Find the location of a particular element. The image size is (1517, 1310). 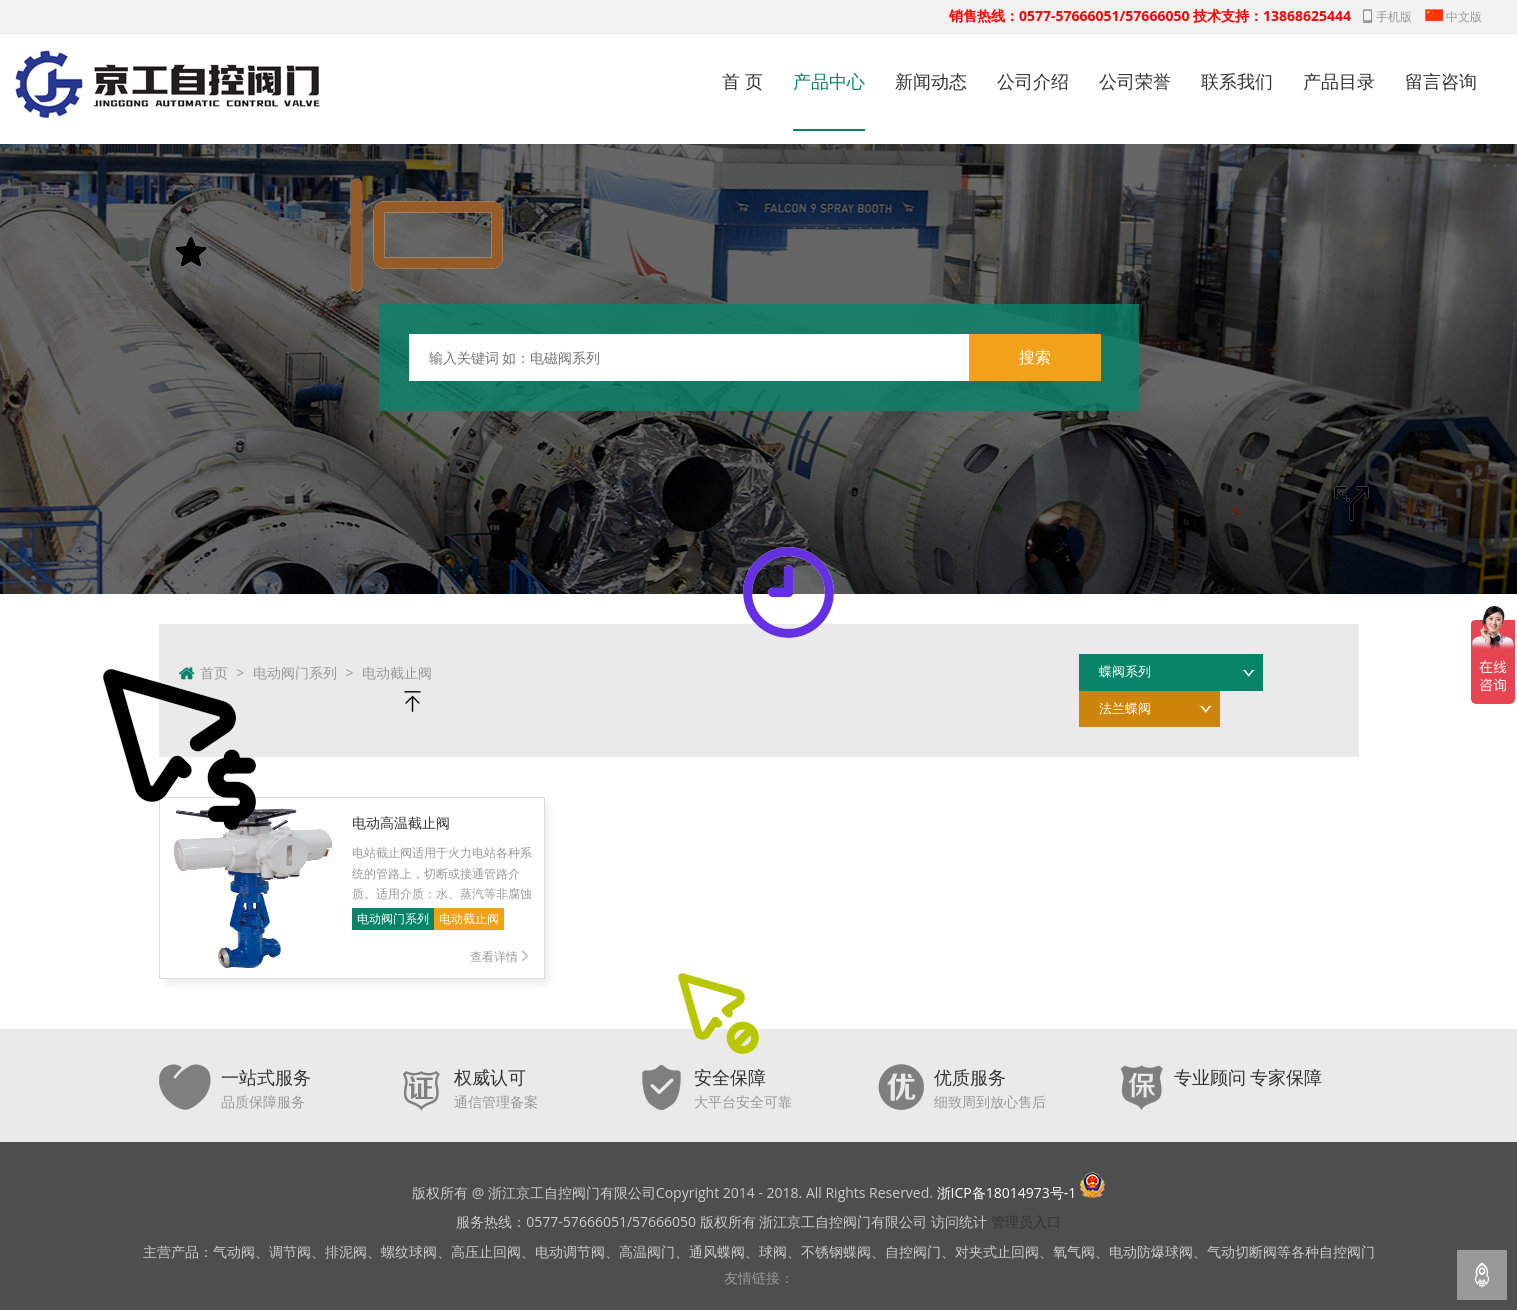

view current time is located at coordinates (788, 592).